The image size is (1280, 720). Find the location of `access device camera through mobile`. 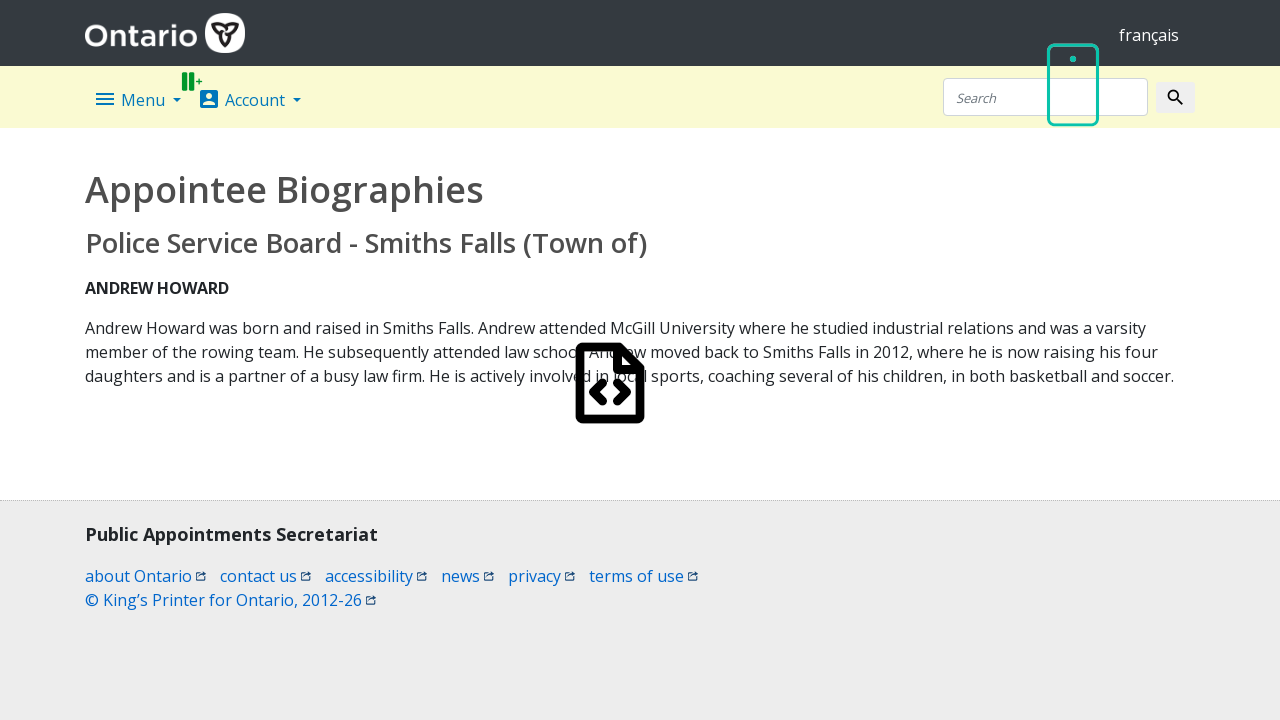

access device camera through mobile is located at coordinates (1073, 85).